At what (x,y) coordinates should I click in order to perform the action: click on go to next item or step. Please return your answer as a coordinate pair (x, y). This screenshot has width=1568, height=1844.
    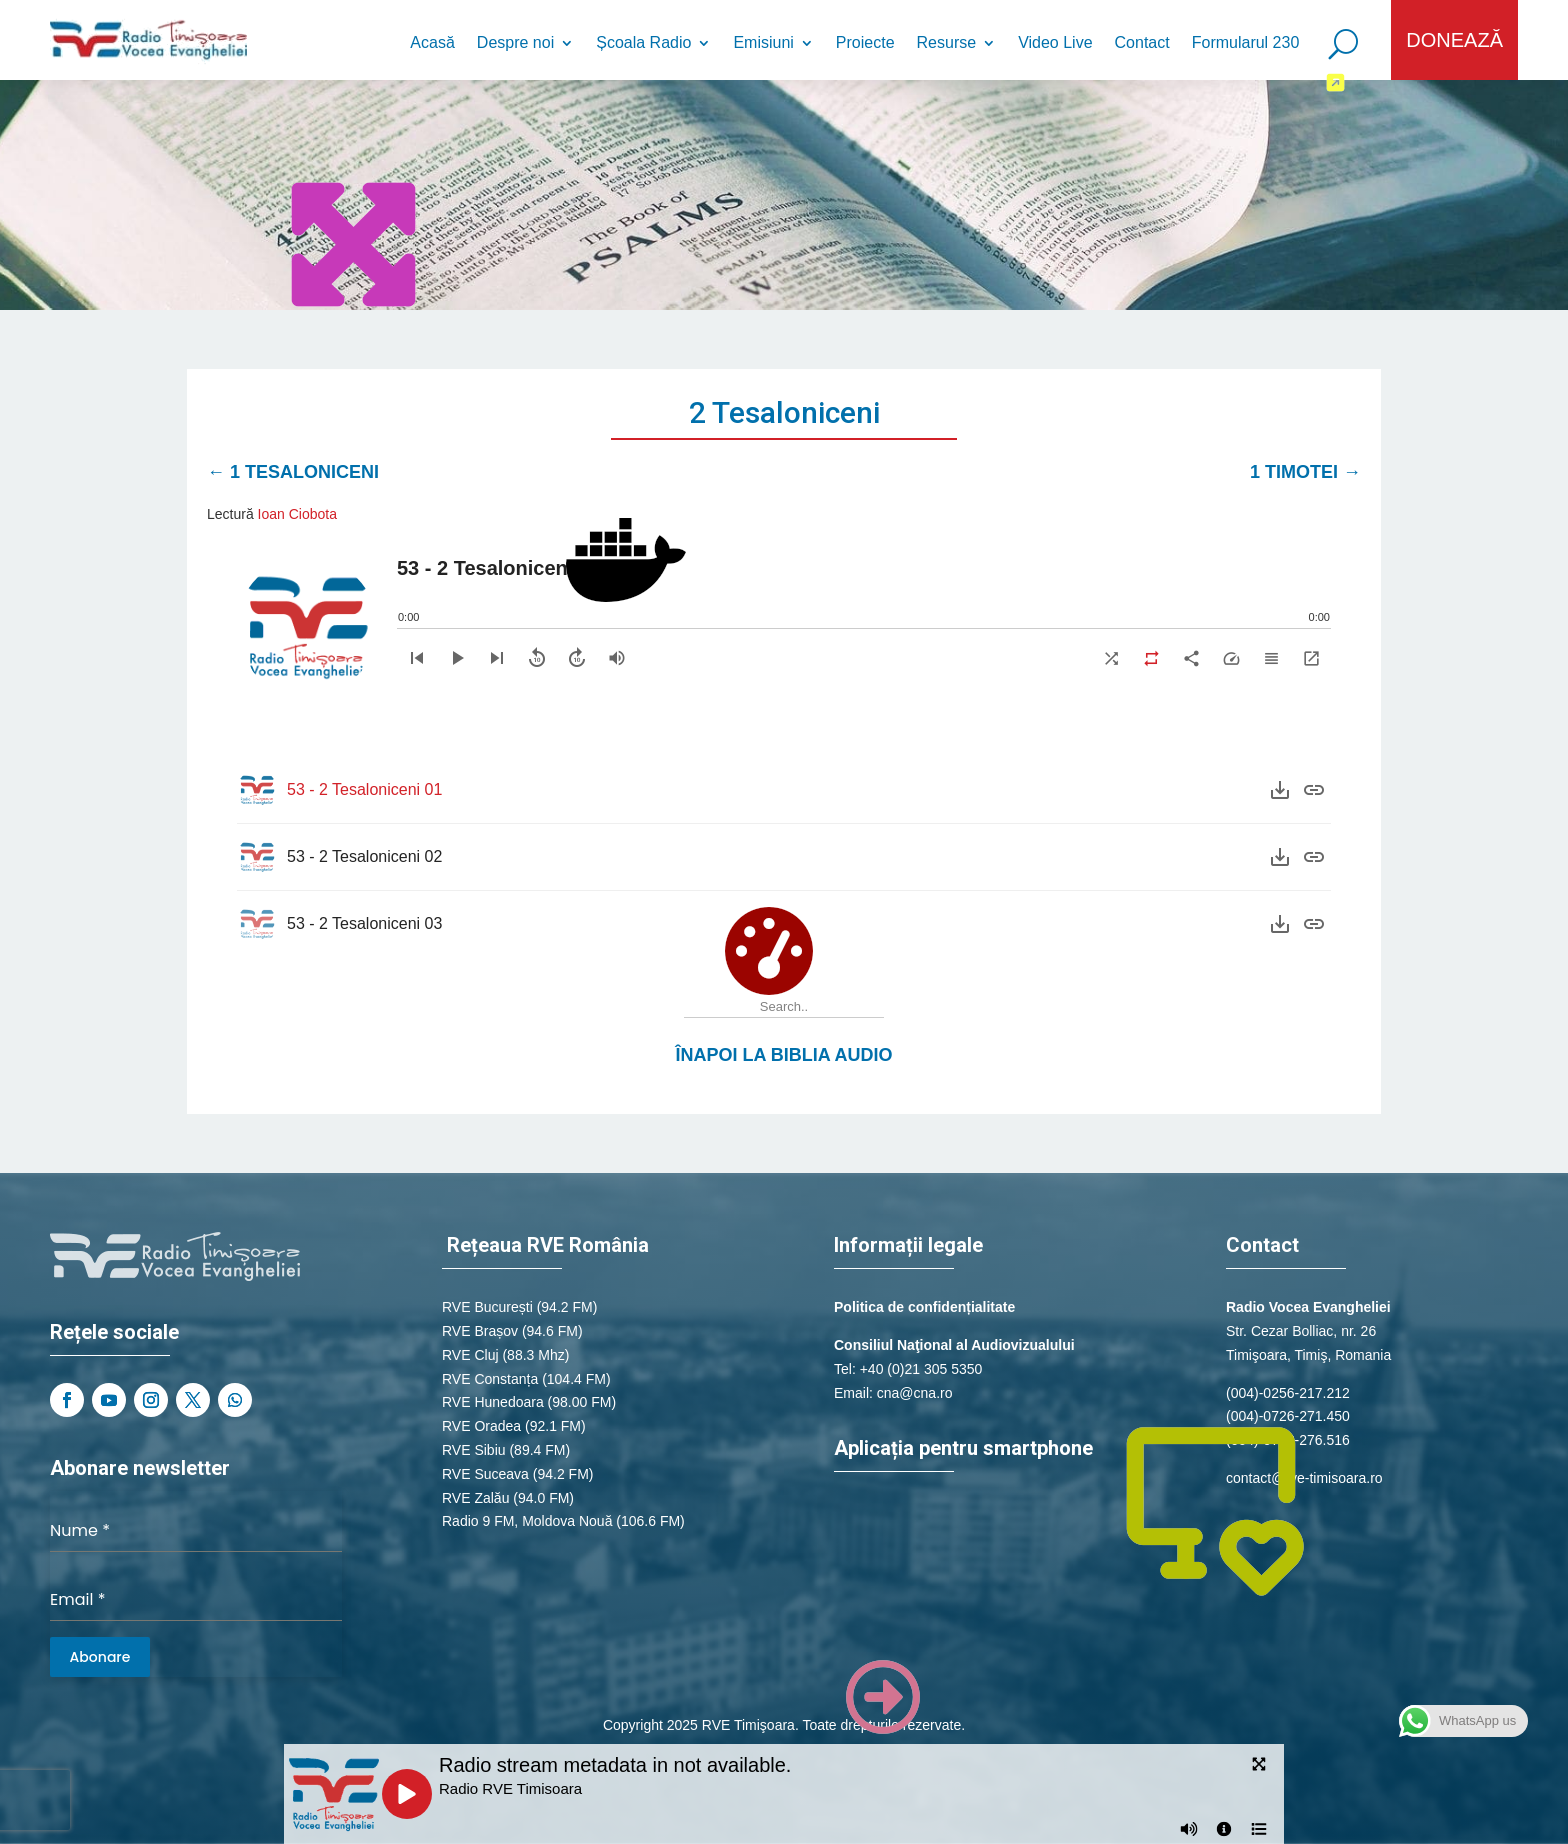
    Looking at the image, I should click on (883, 1697).